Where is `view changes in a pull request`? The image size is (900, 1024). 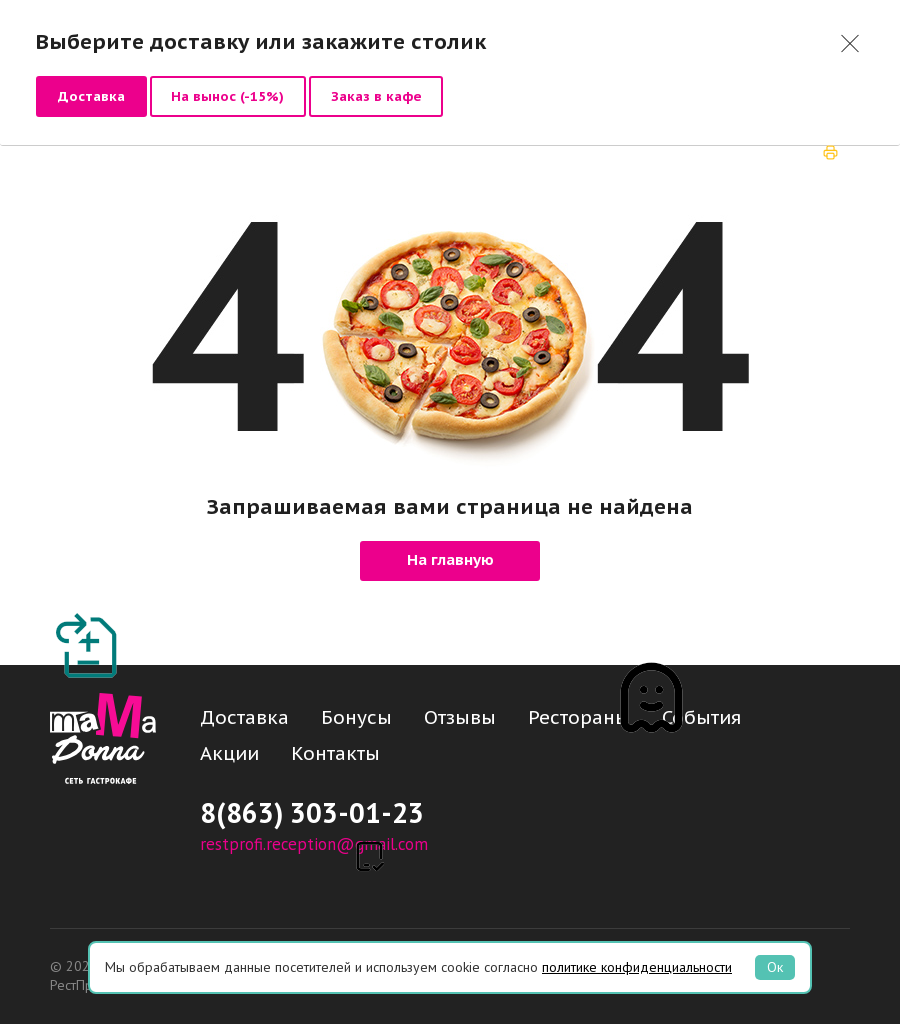
view changes in a pull request is located at coordinates (90, 647).